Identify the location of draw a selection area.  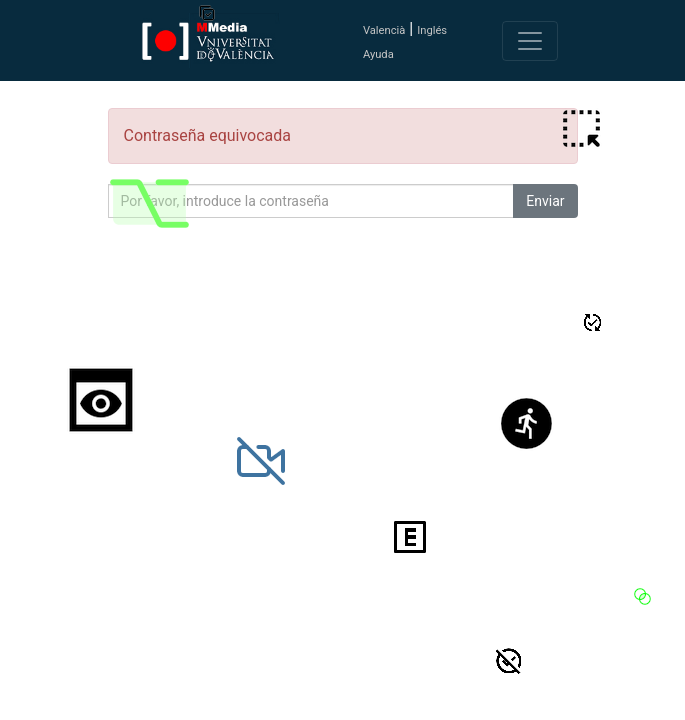
(581, 128).